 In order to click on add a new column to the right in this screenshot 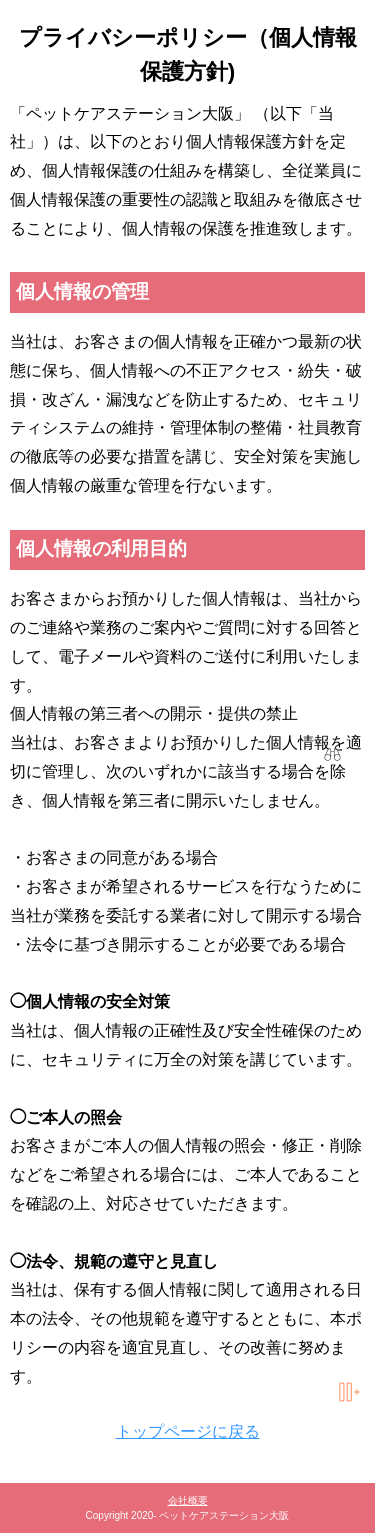, I will do `click(348, 1392)`.